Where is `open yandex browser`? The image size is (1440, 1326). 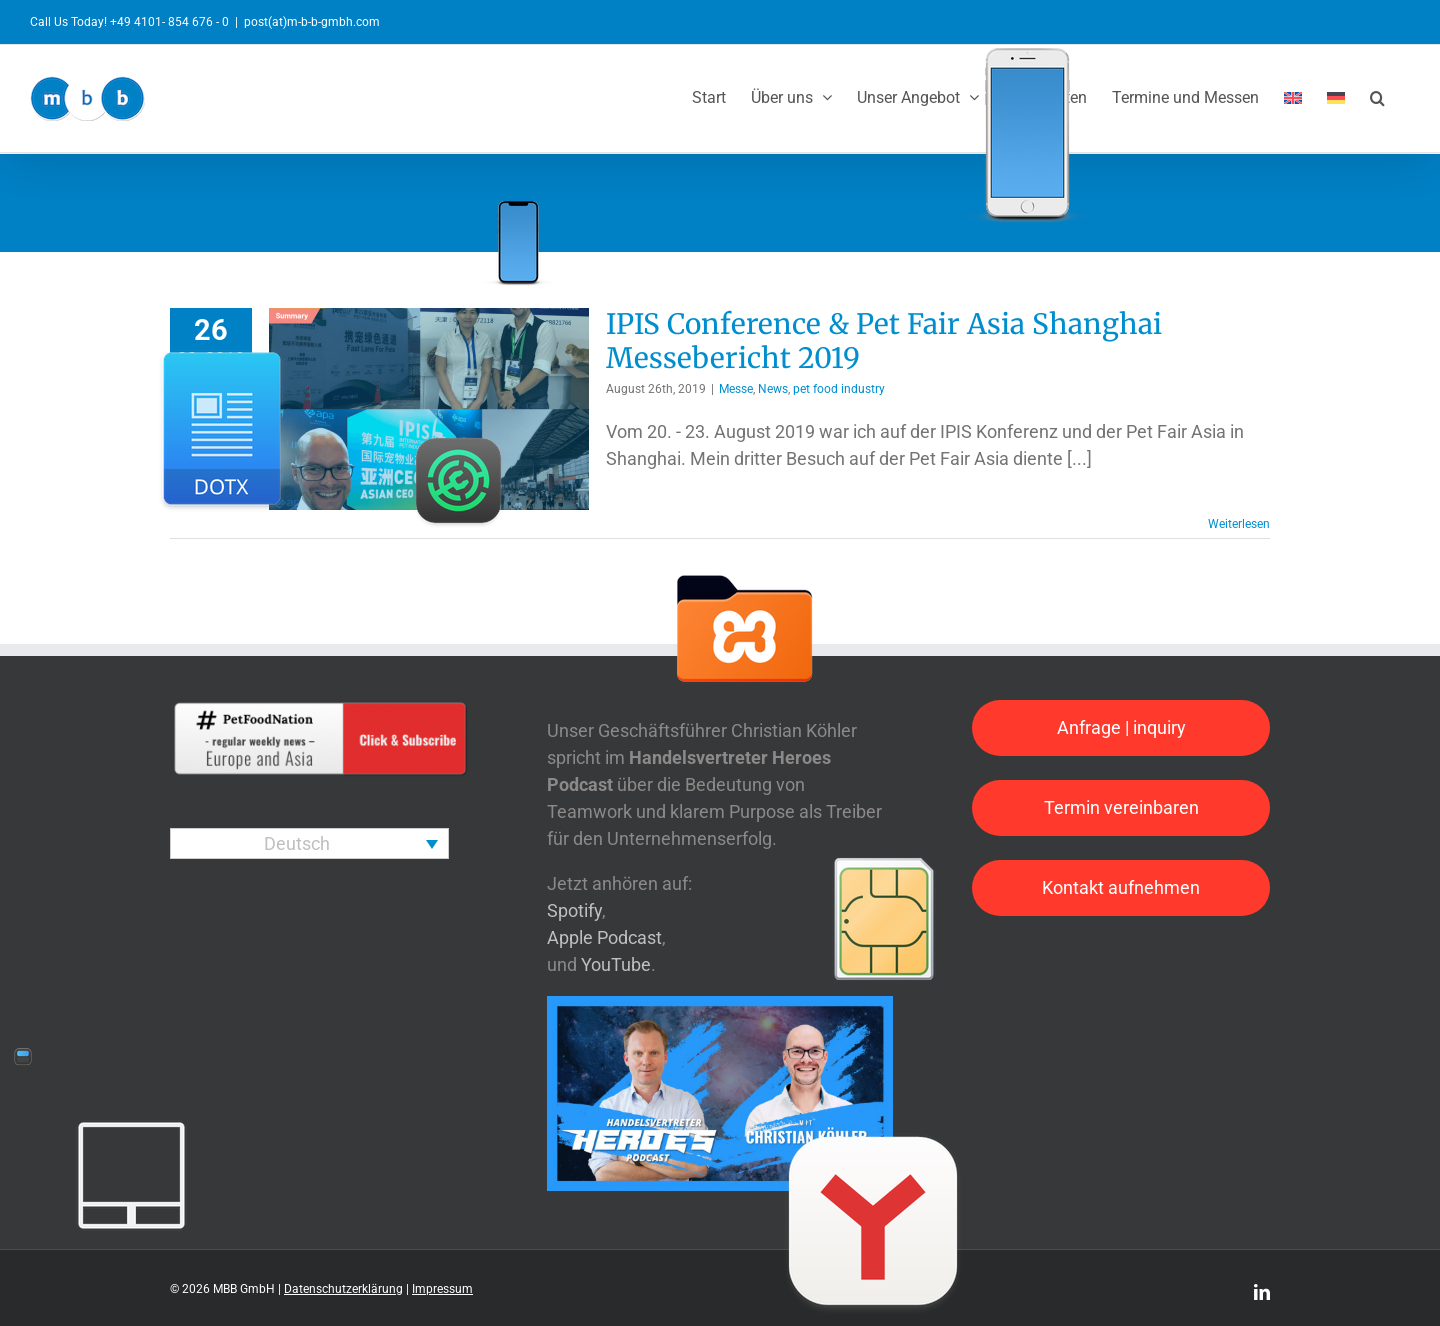
open yandex browser is located at coordinates (873, 1221).